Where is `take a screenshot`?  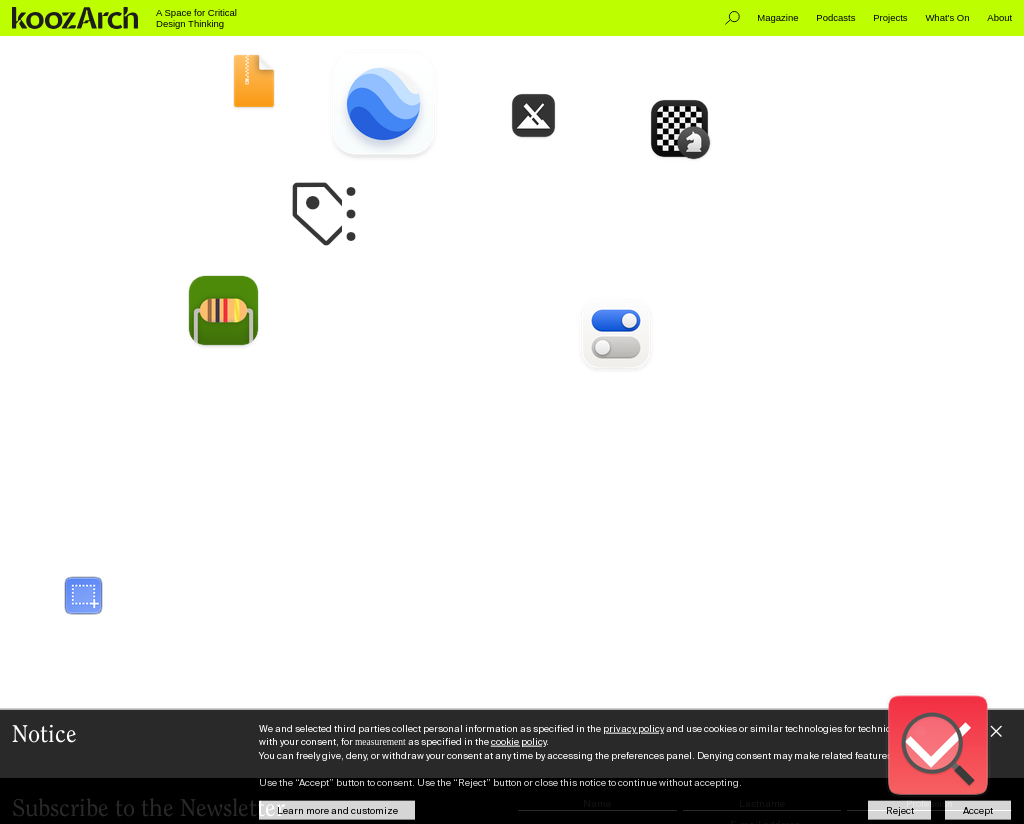 take a screenshot is located at coordinates (83, 595).